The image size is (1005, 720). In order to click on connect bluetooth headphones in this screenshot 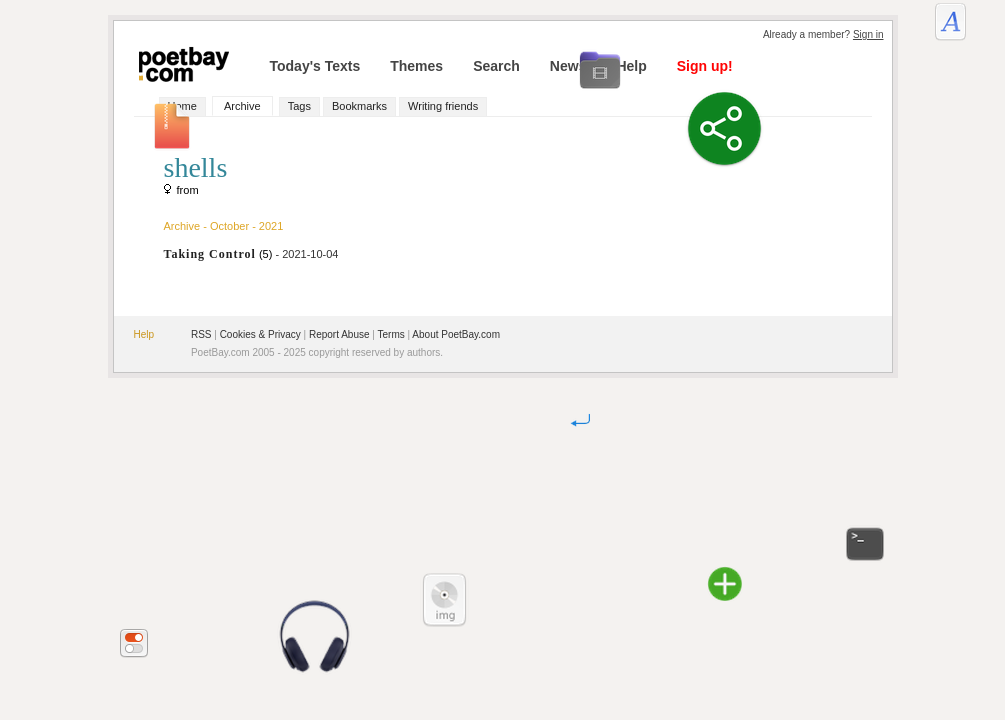, I will do `click(314, 637)`.